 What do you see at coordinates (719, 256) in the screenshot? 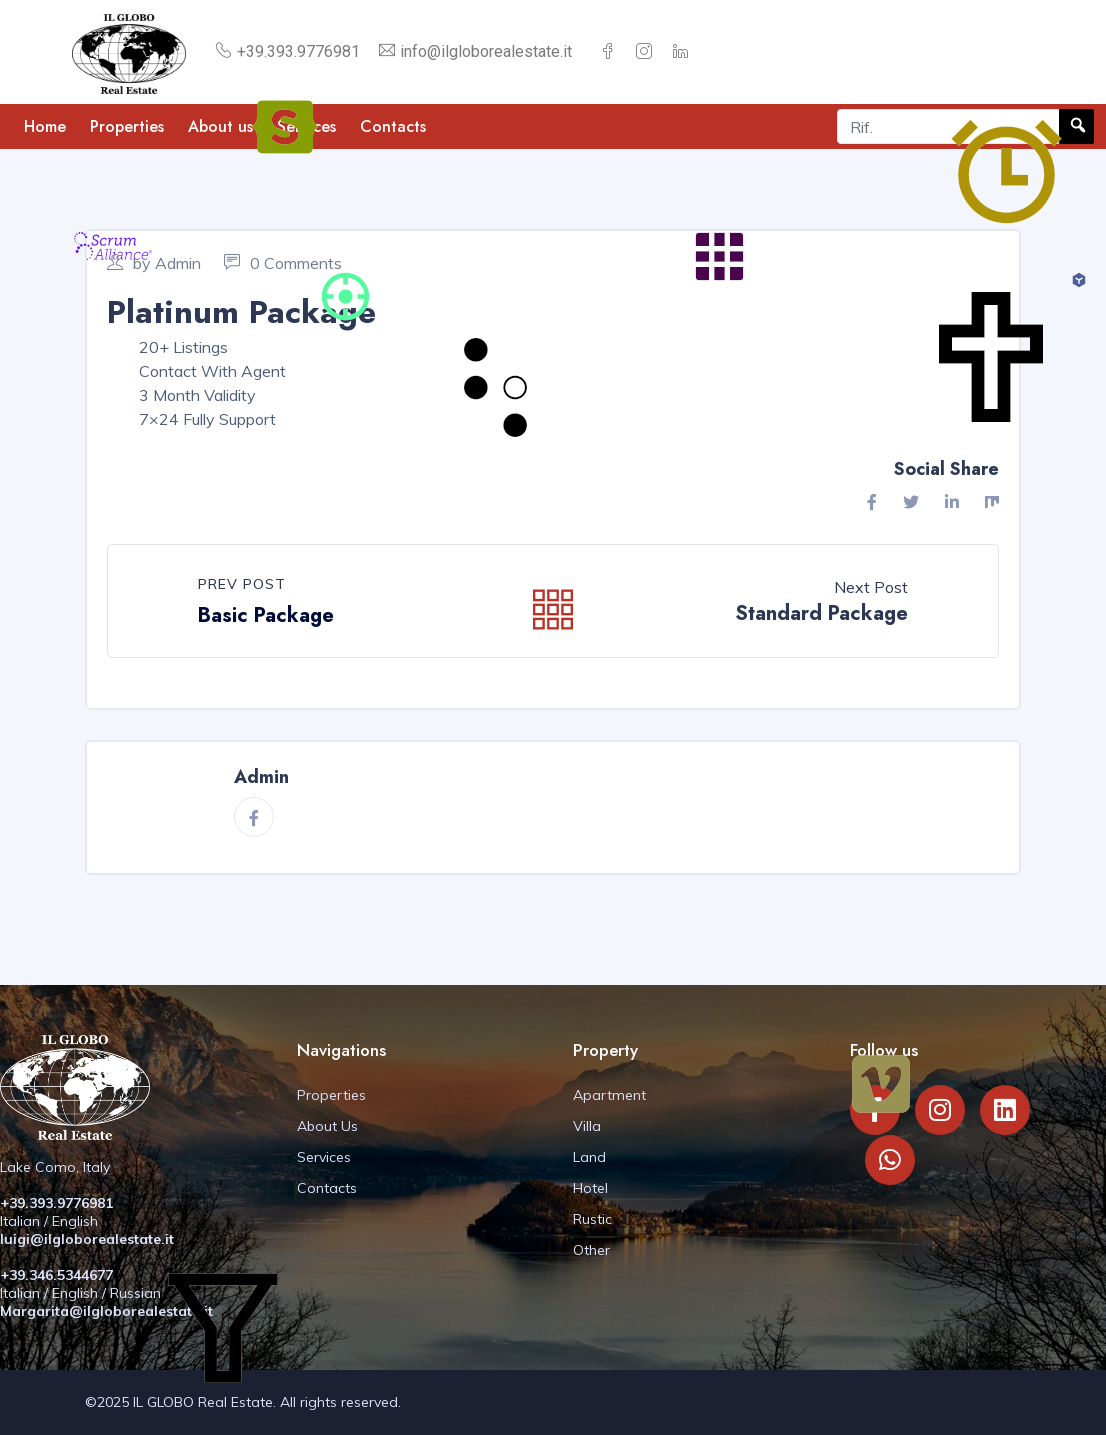
I see `view items in grid layout` at bounding box center [719, 256].